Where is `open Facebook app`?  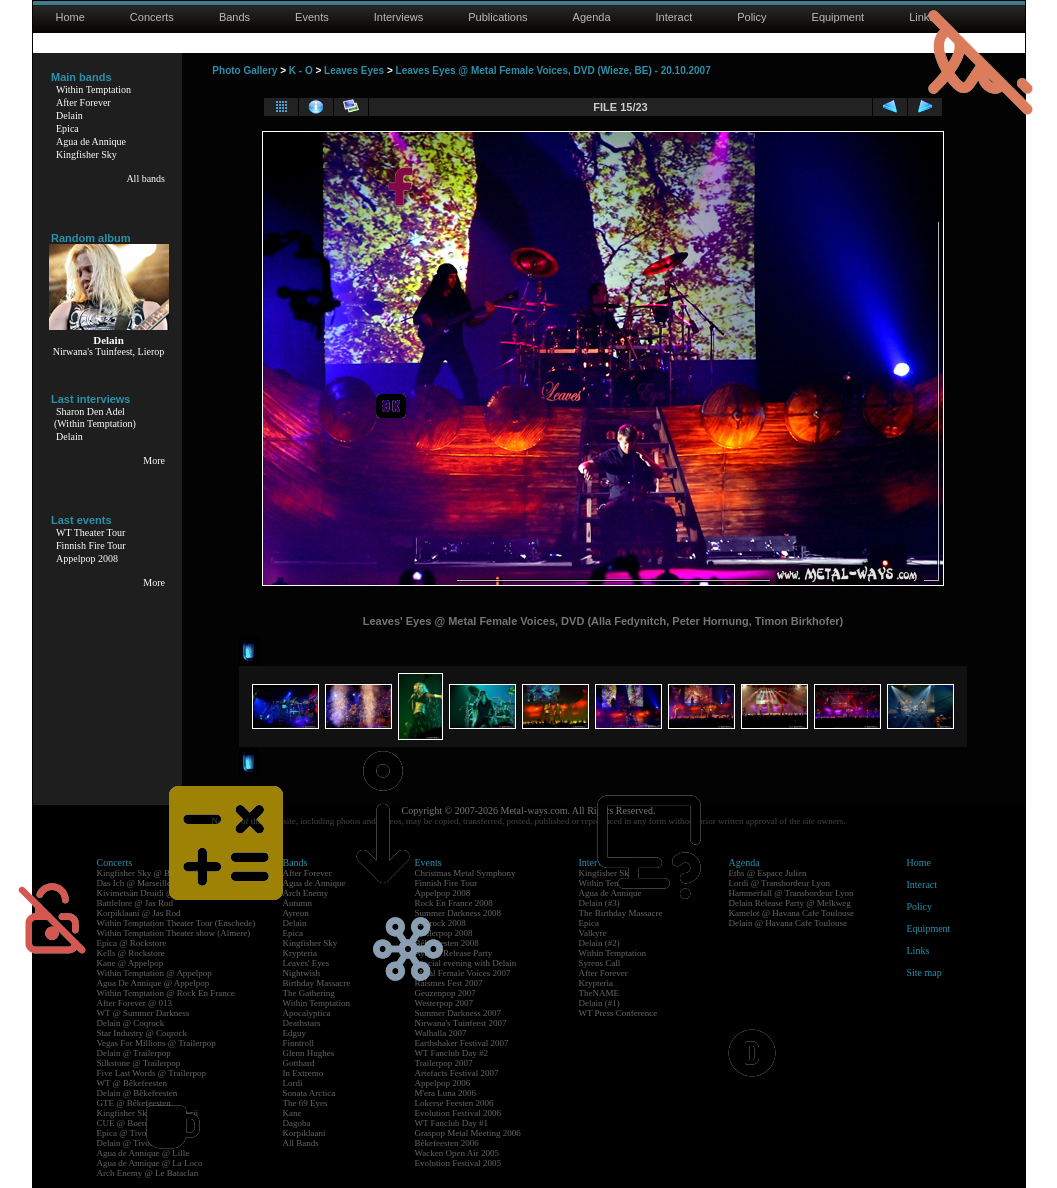 open Facebook app is located at coordinates (401, 186).